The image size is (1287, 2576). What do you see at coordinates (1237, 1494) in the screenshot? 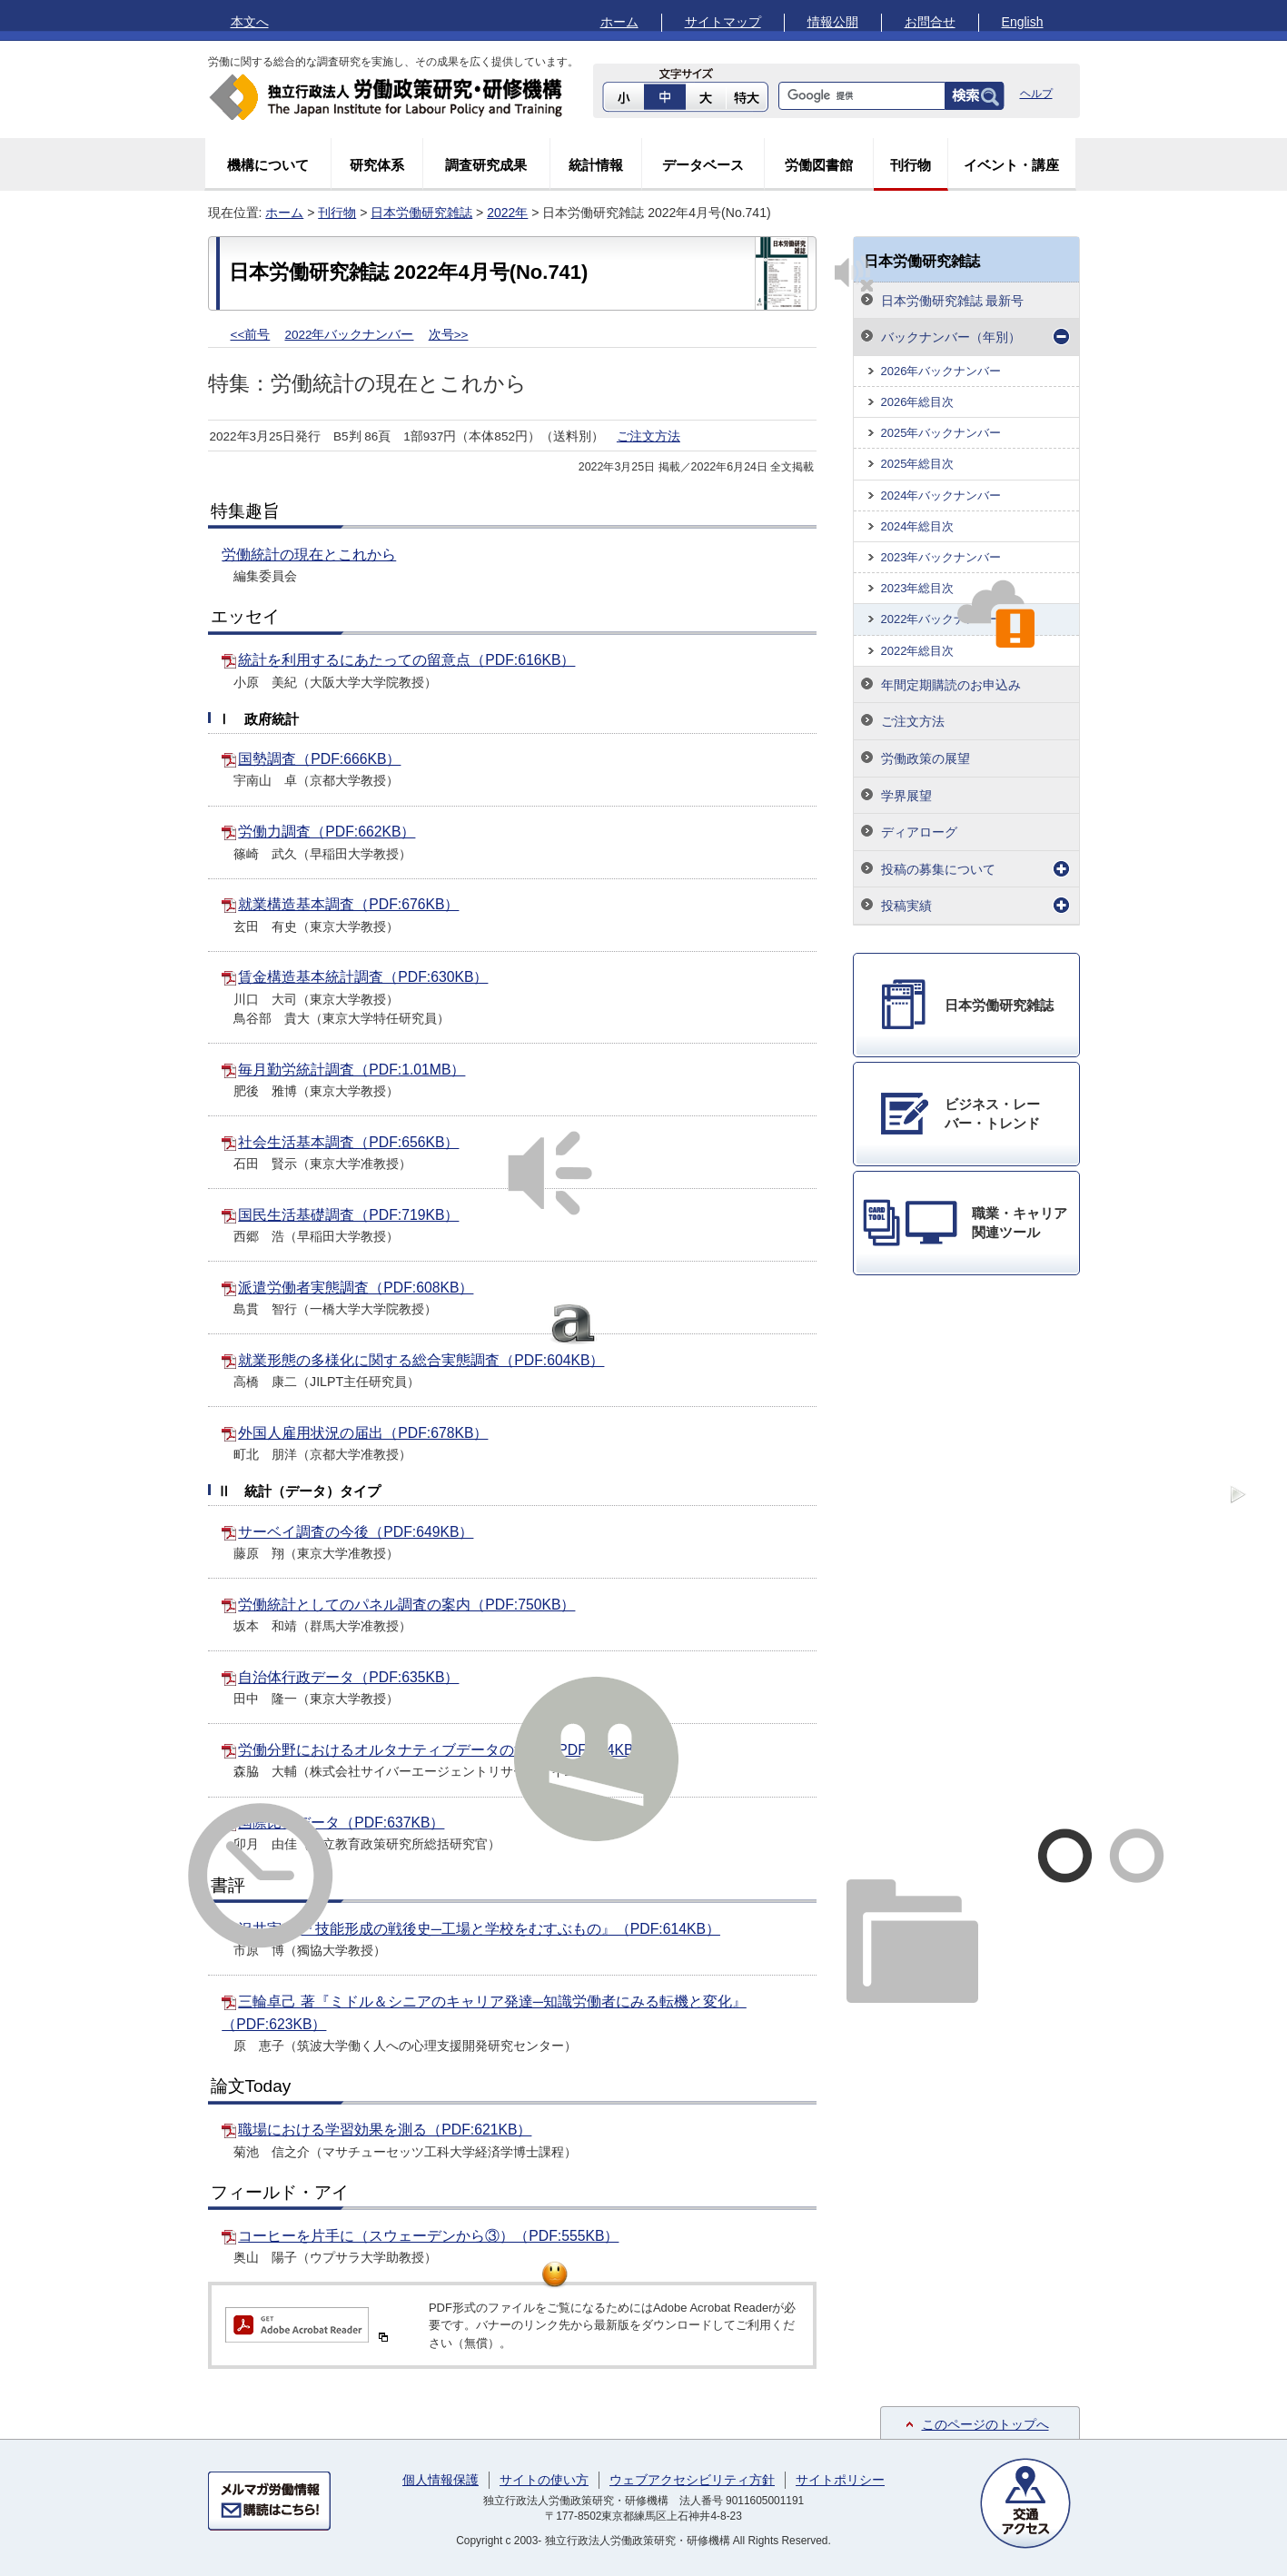
I see `start media playback` at bounding box center [1237, 1494].